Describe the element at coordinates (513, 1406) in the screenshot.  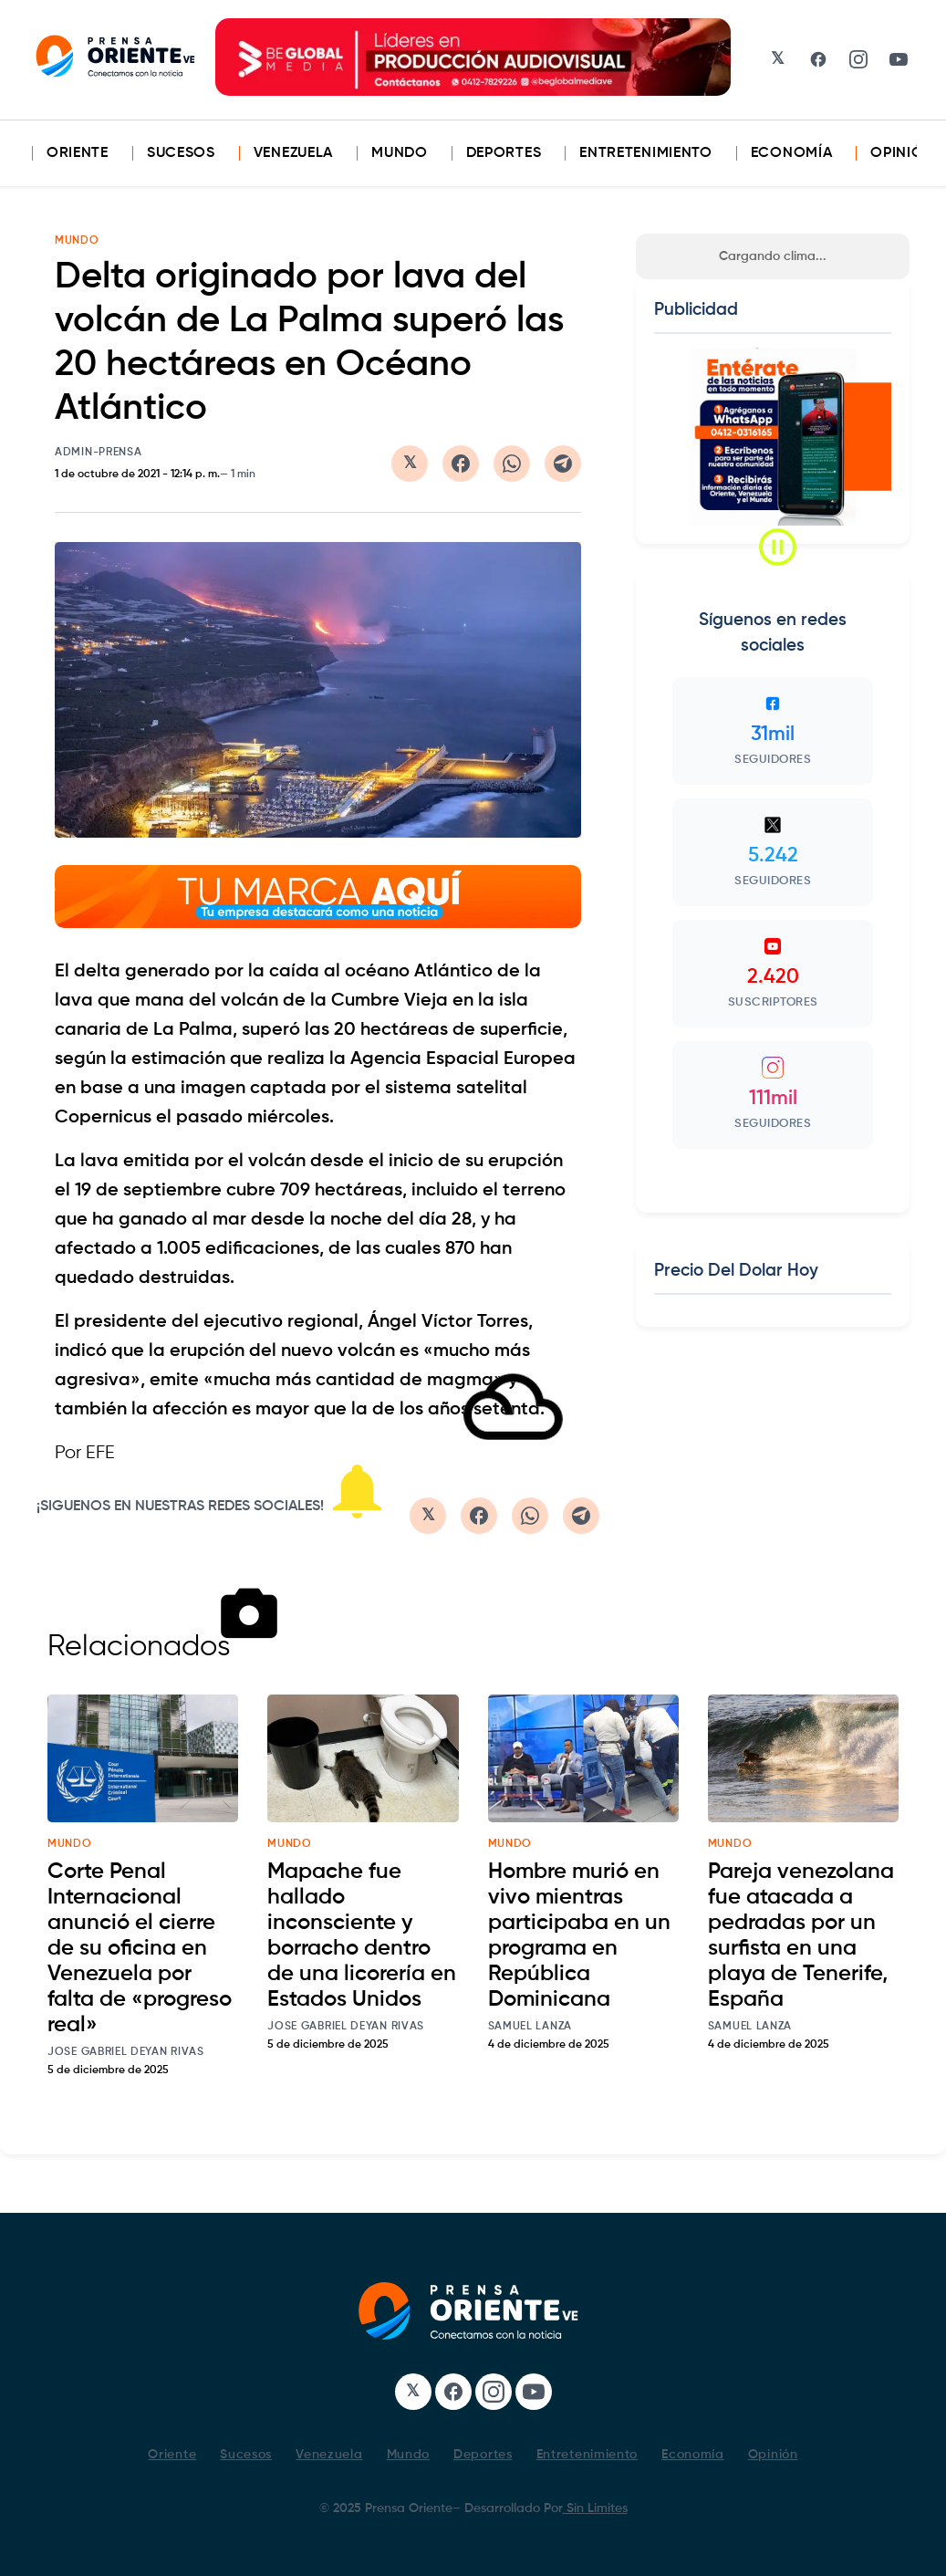
I see `view cloud storage` at that location.